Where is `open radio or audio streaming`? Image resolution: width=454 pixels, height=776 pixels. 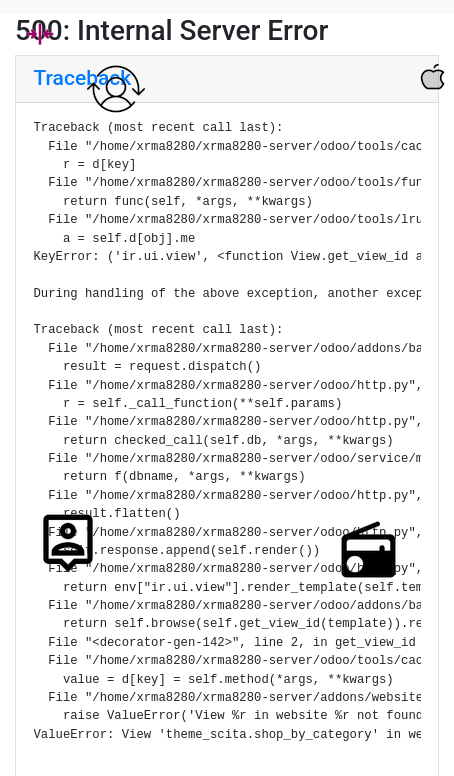
open radio or audio streaming is located at coordinates (368, 550).